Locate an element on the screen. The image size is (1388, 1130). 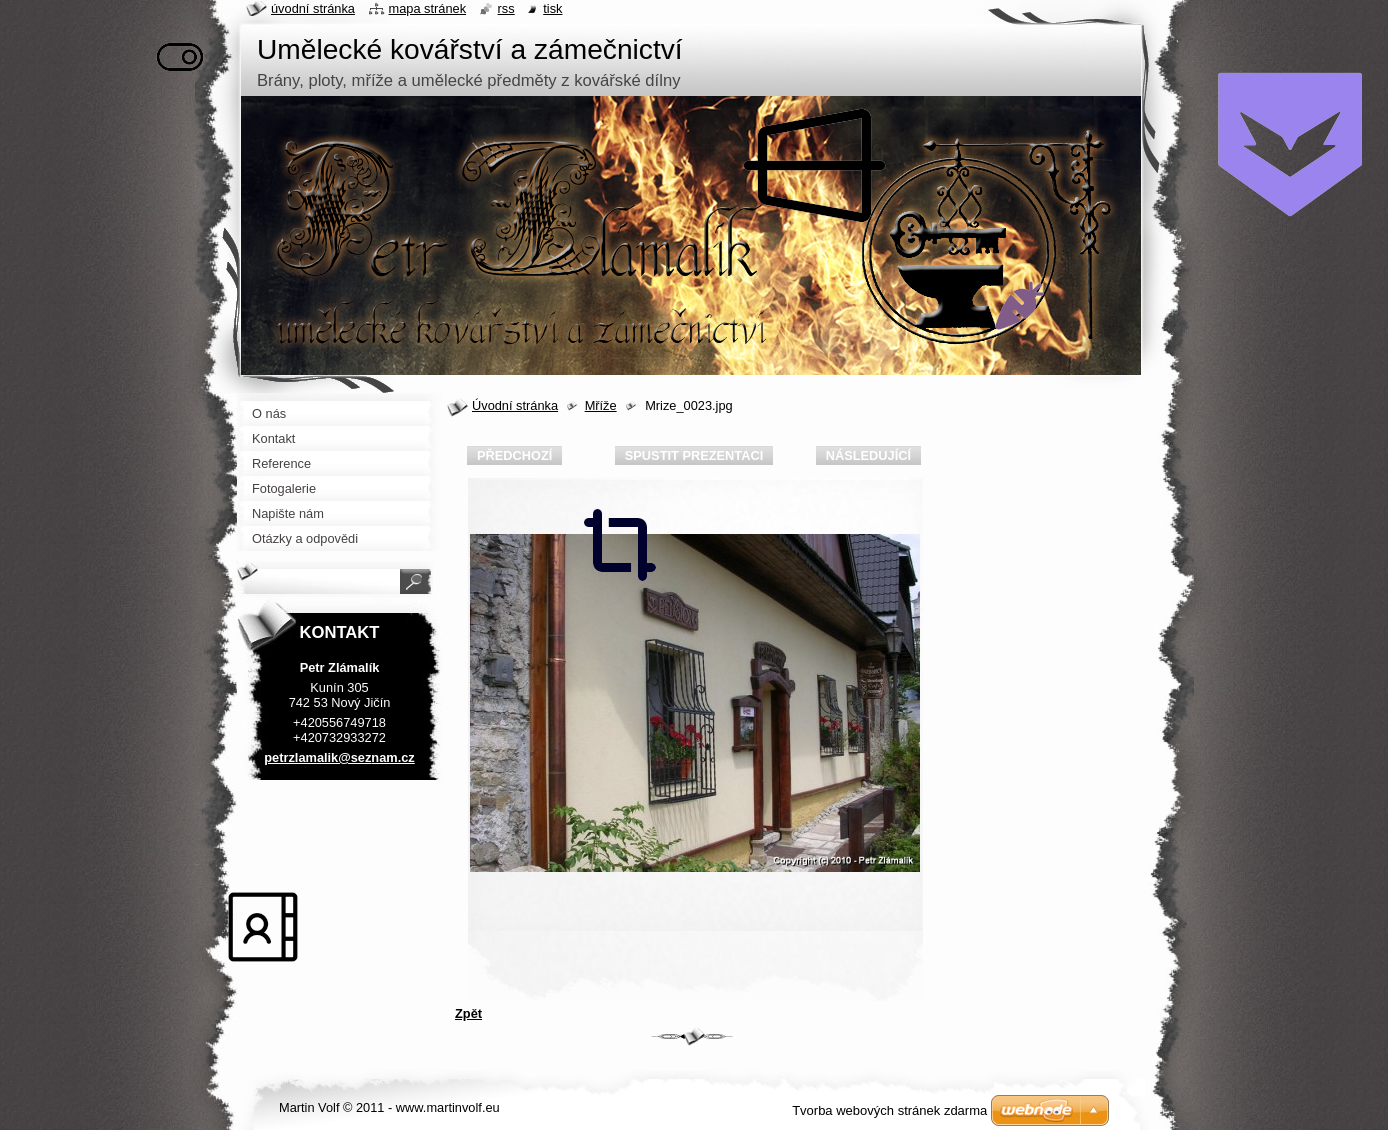
crop or trim an image is located at coordinates (620, 545).